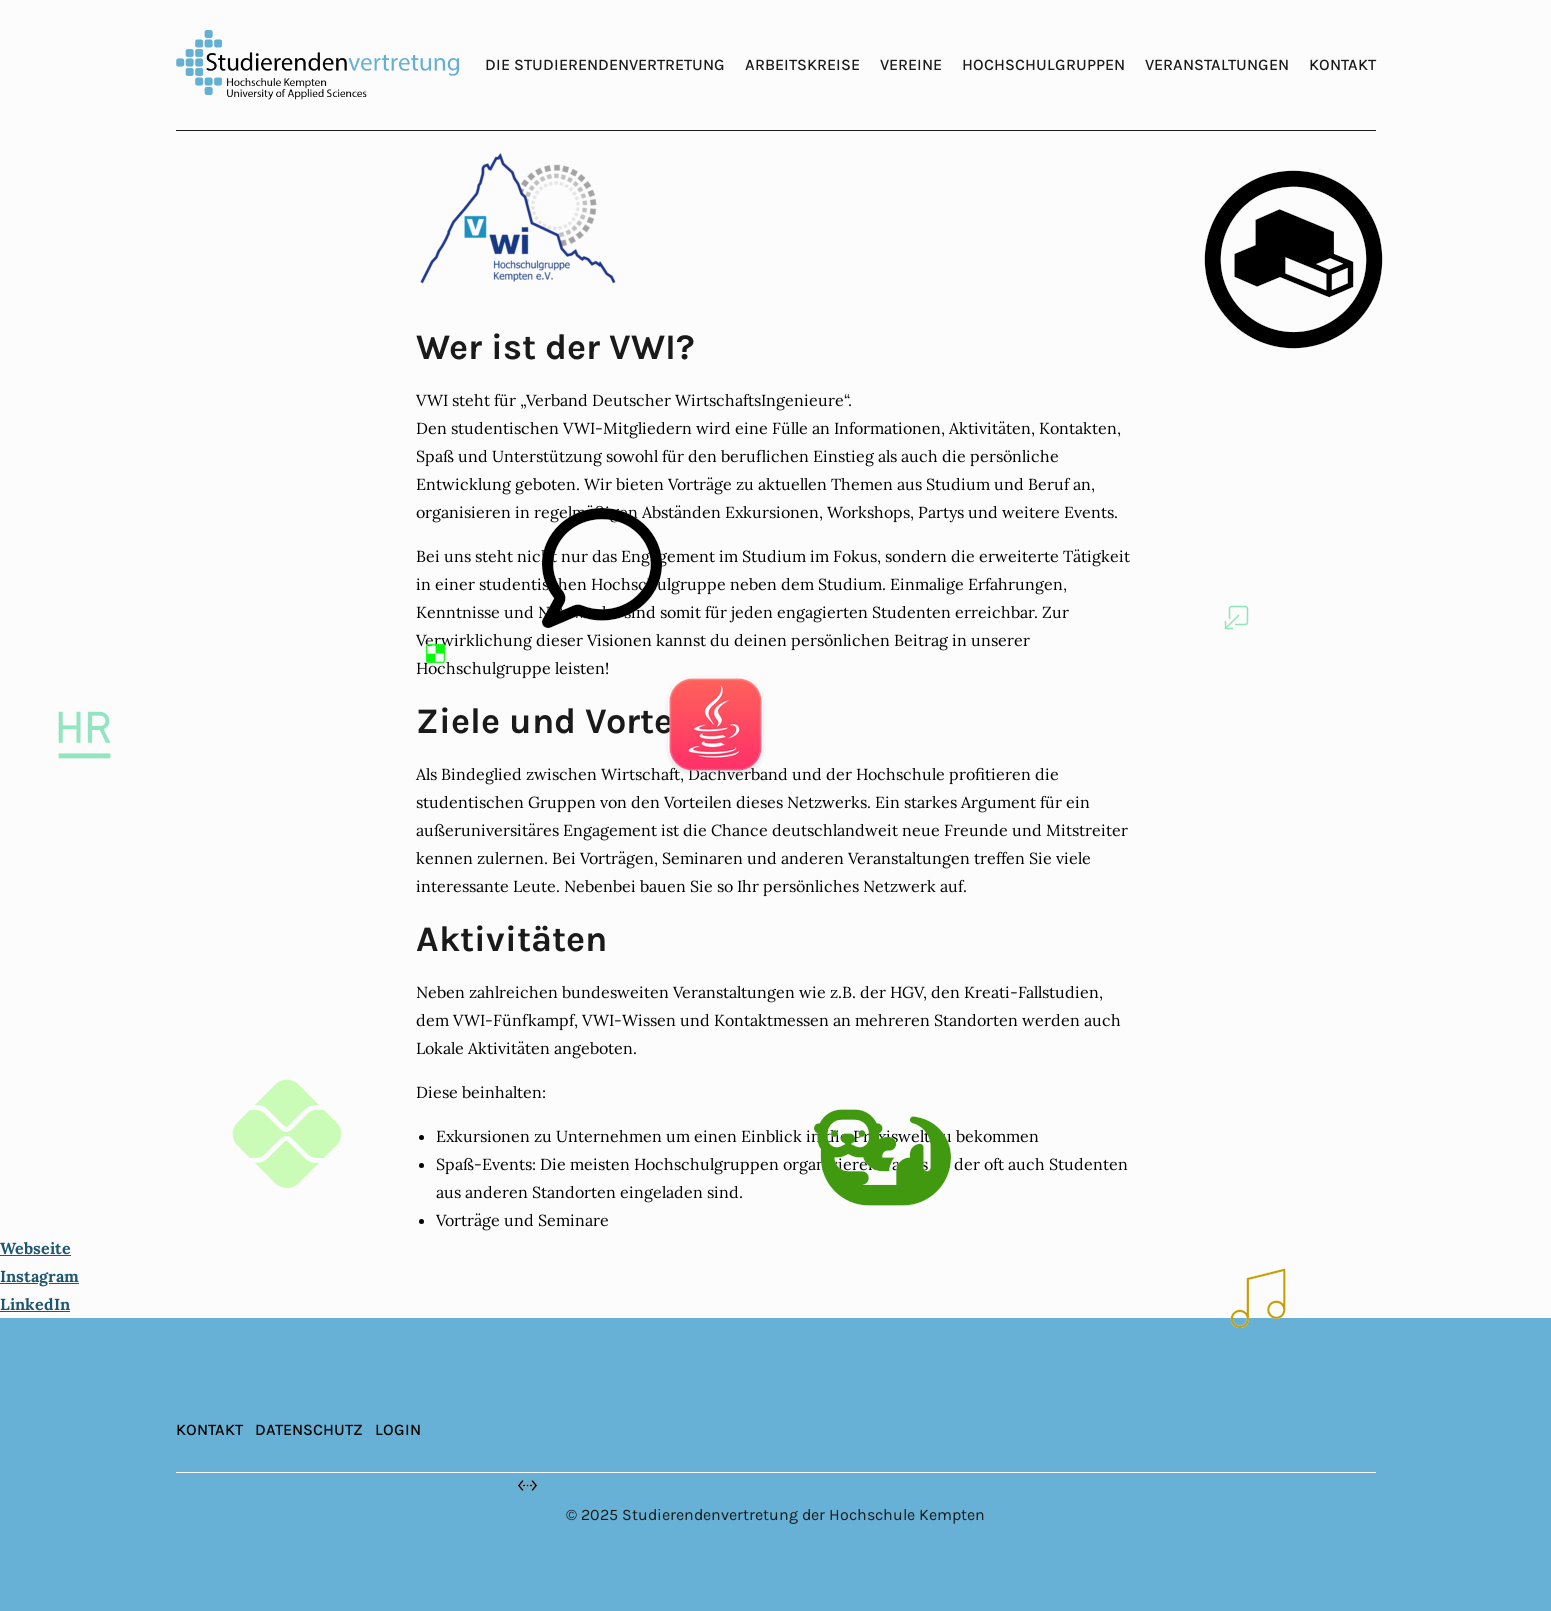 The height and width of the screenshot is (1611, 1551). Describe the element at coordinates (1261, 1299) in the screenshot. I see `access music or audio playback` at that location.